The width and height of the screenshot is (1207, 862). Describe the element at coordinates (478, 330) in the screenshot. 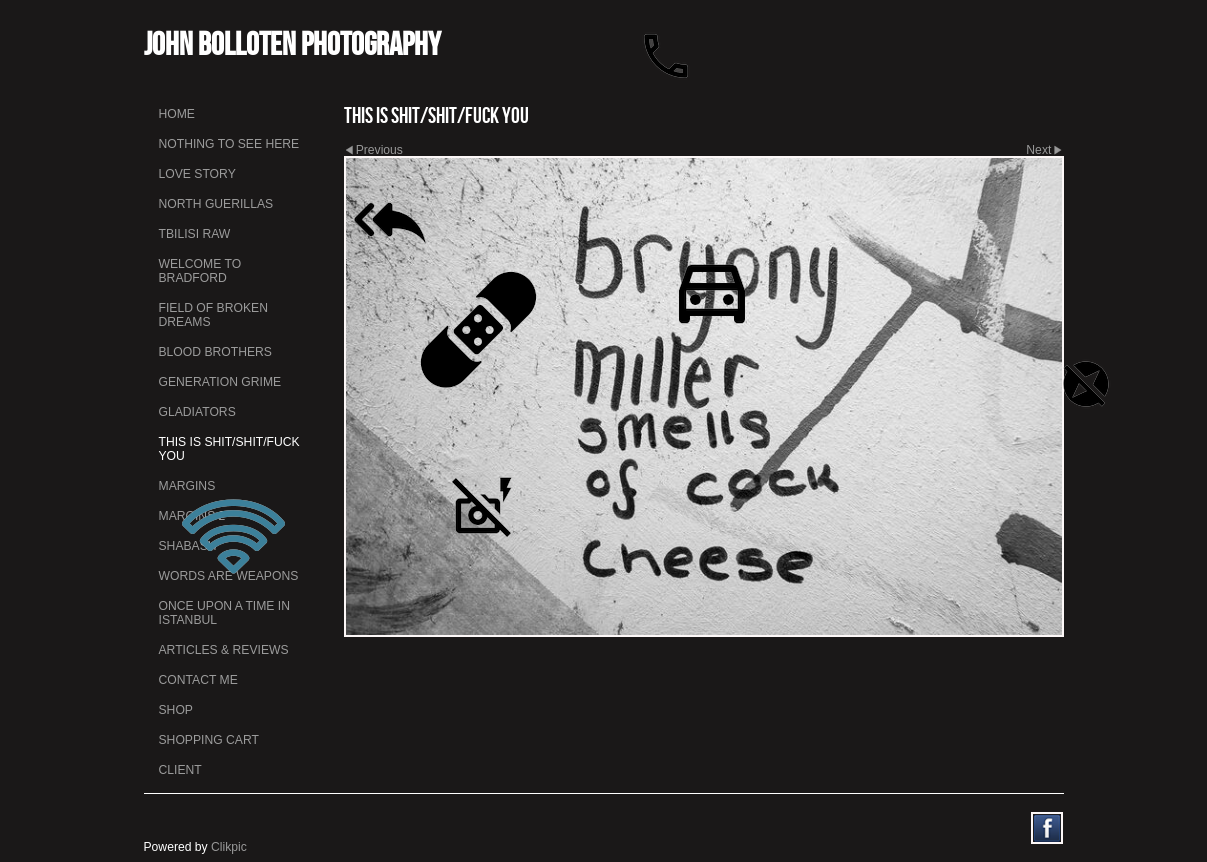

I see `access first aid or medical help` at that location.